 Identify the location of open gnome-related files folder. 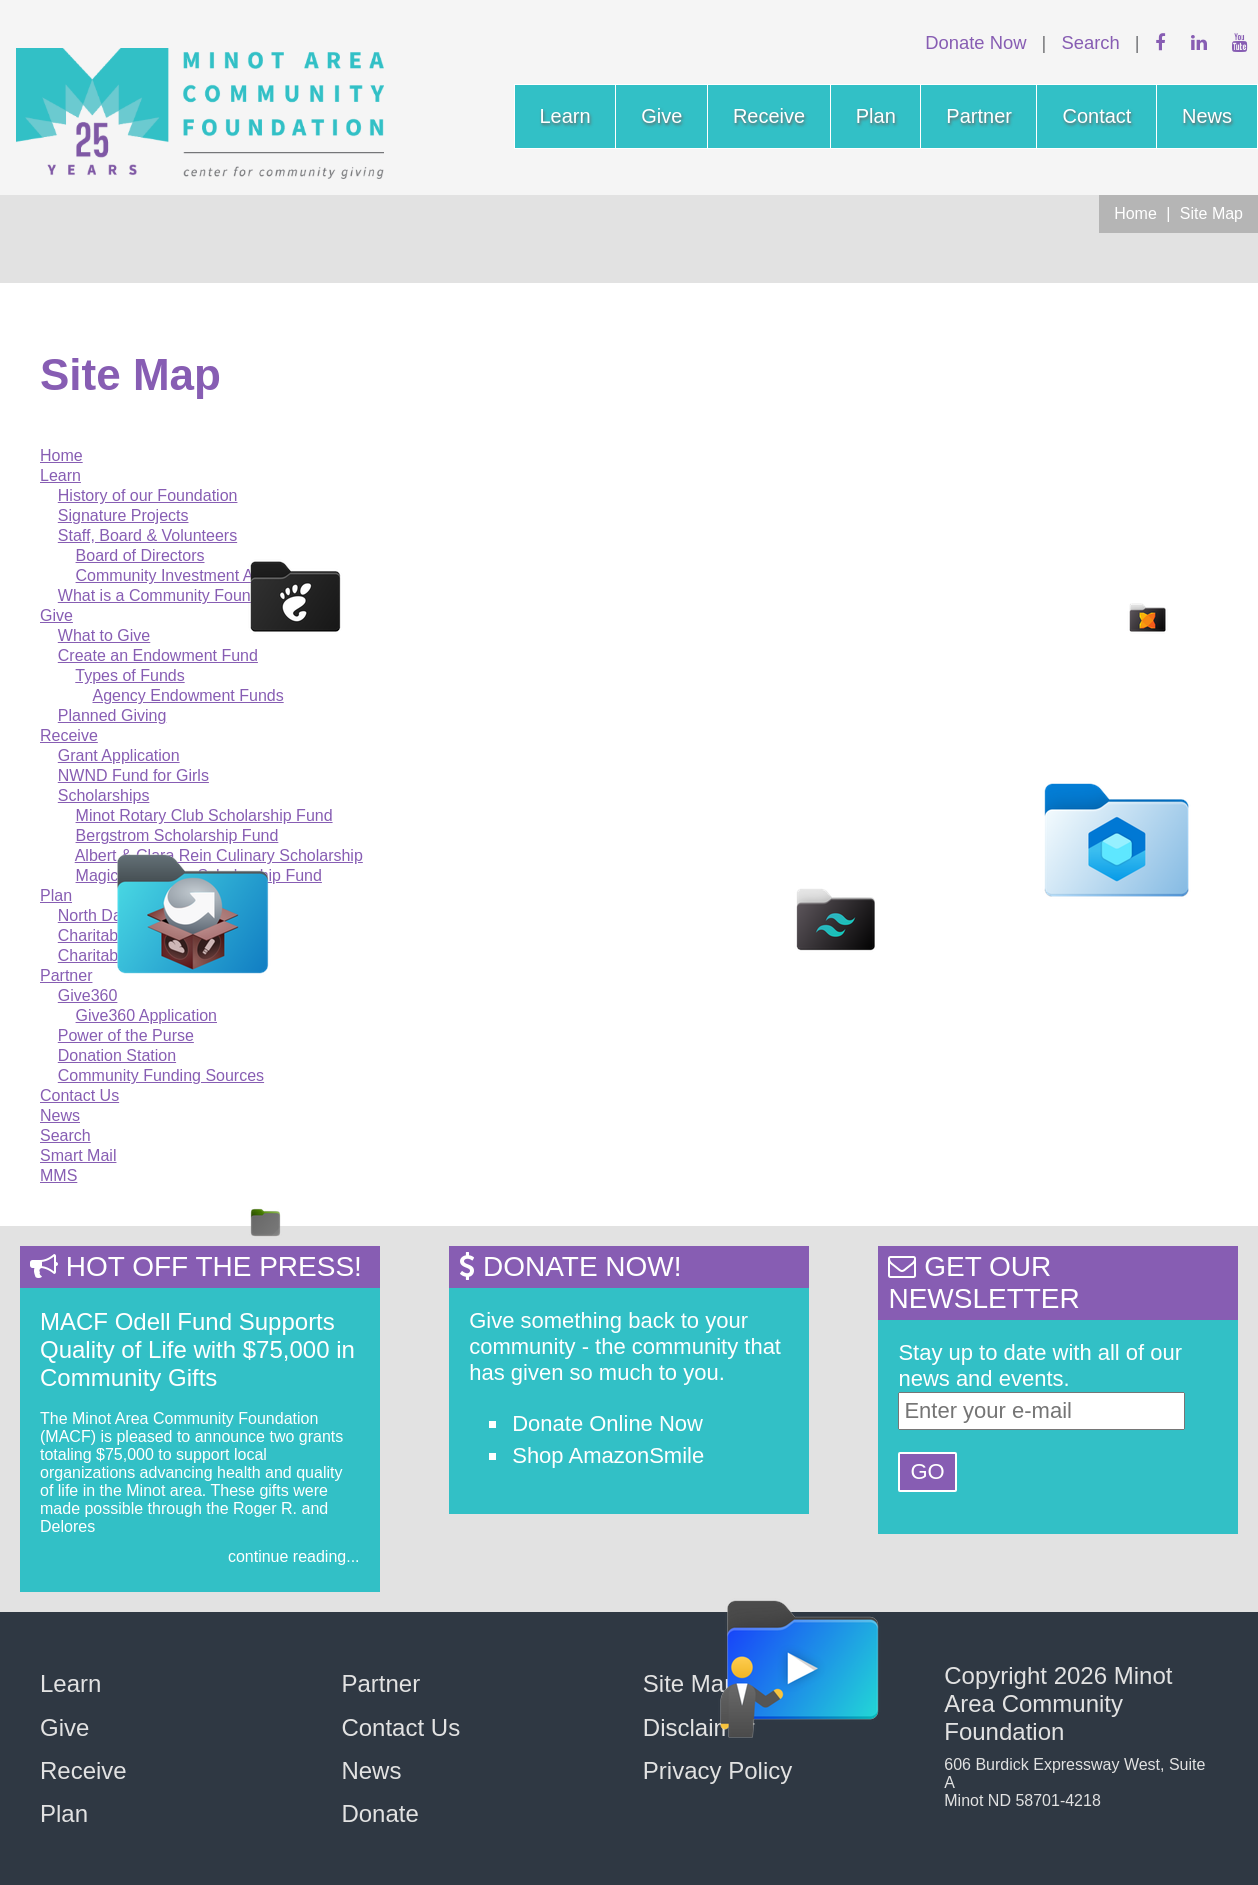
(295, 599).